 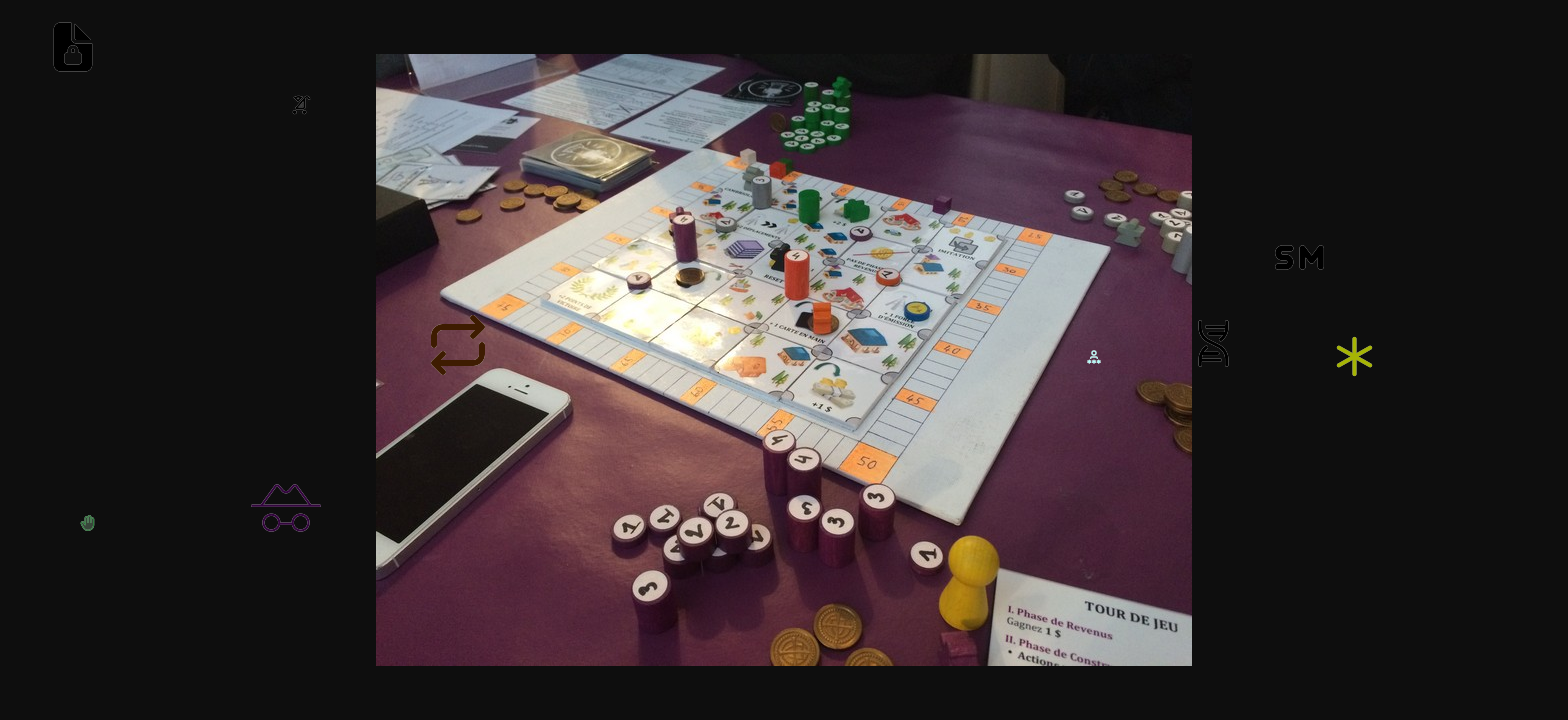 I want to click on stop or pause an action, so click(x=88, y=523).